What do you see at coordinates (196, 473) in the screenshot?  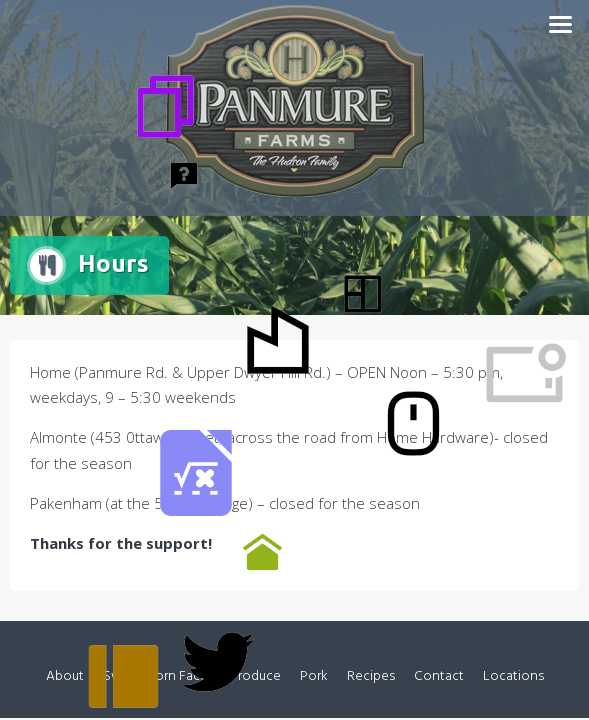 I see `open LibreOffice Math application` at bounding box center [196, 473].